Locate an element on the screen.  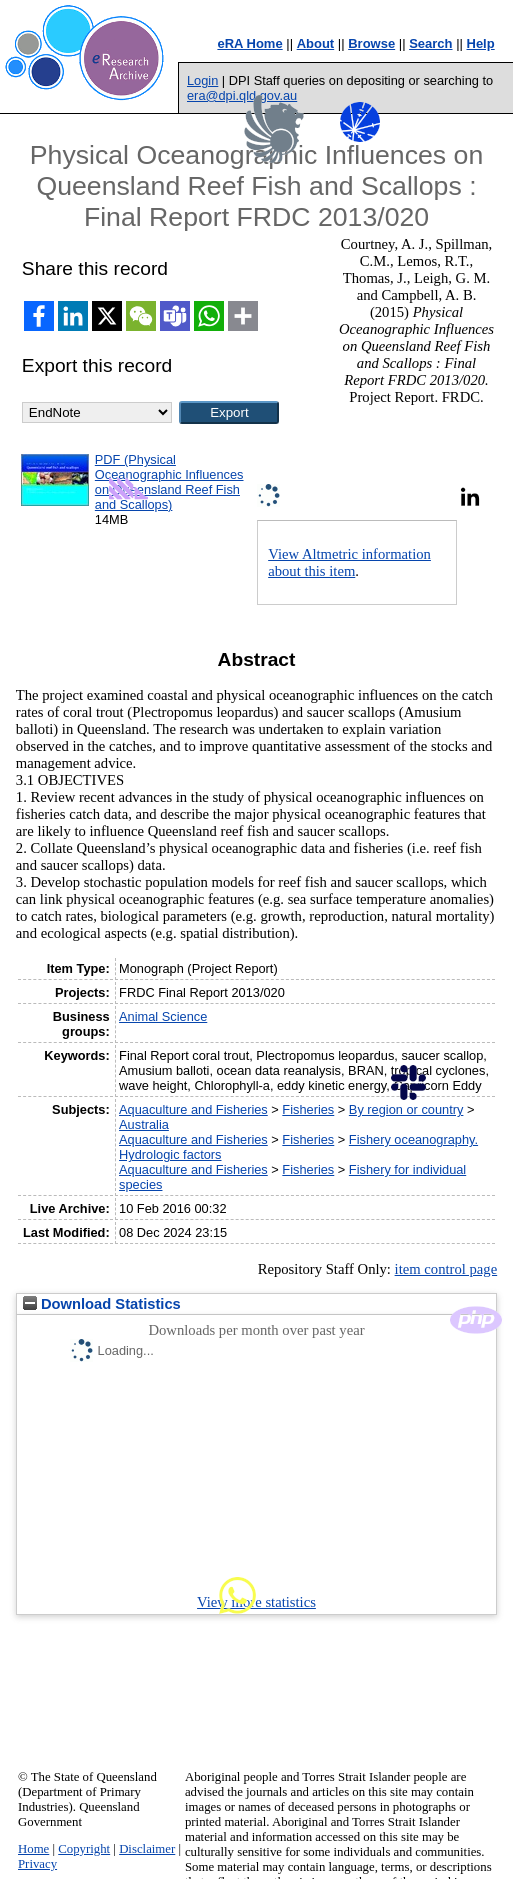
open Slack messaging app is located at coordinates (408, 1082).